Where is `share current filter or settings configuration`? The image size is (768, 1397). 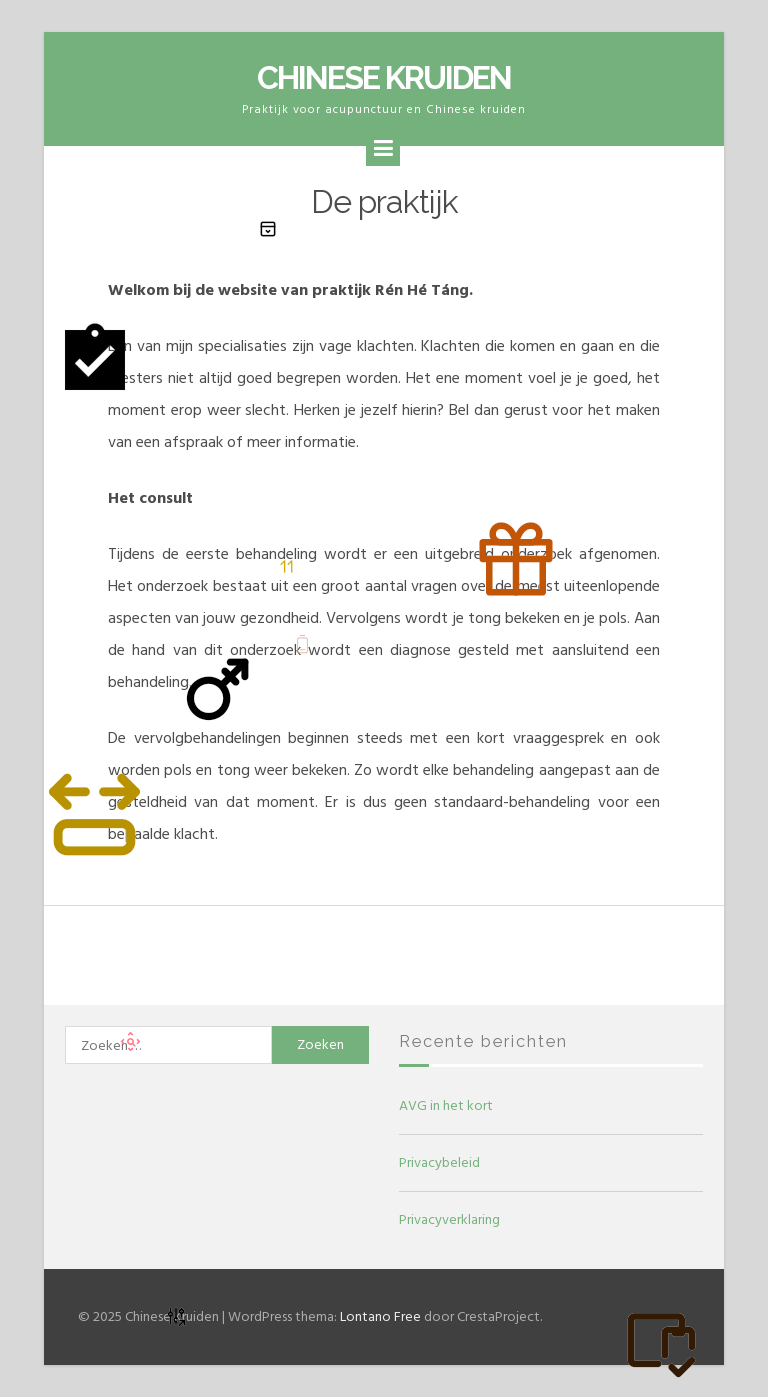 share current filter or settings configuration is located at coordinates (176, 1316).